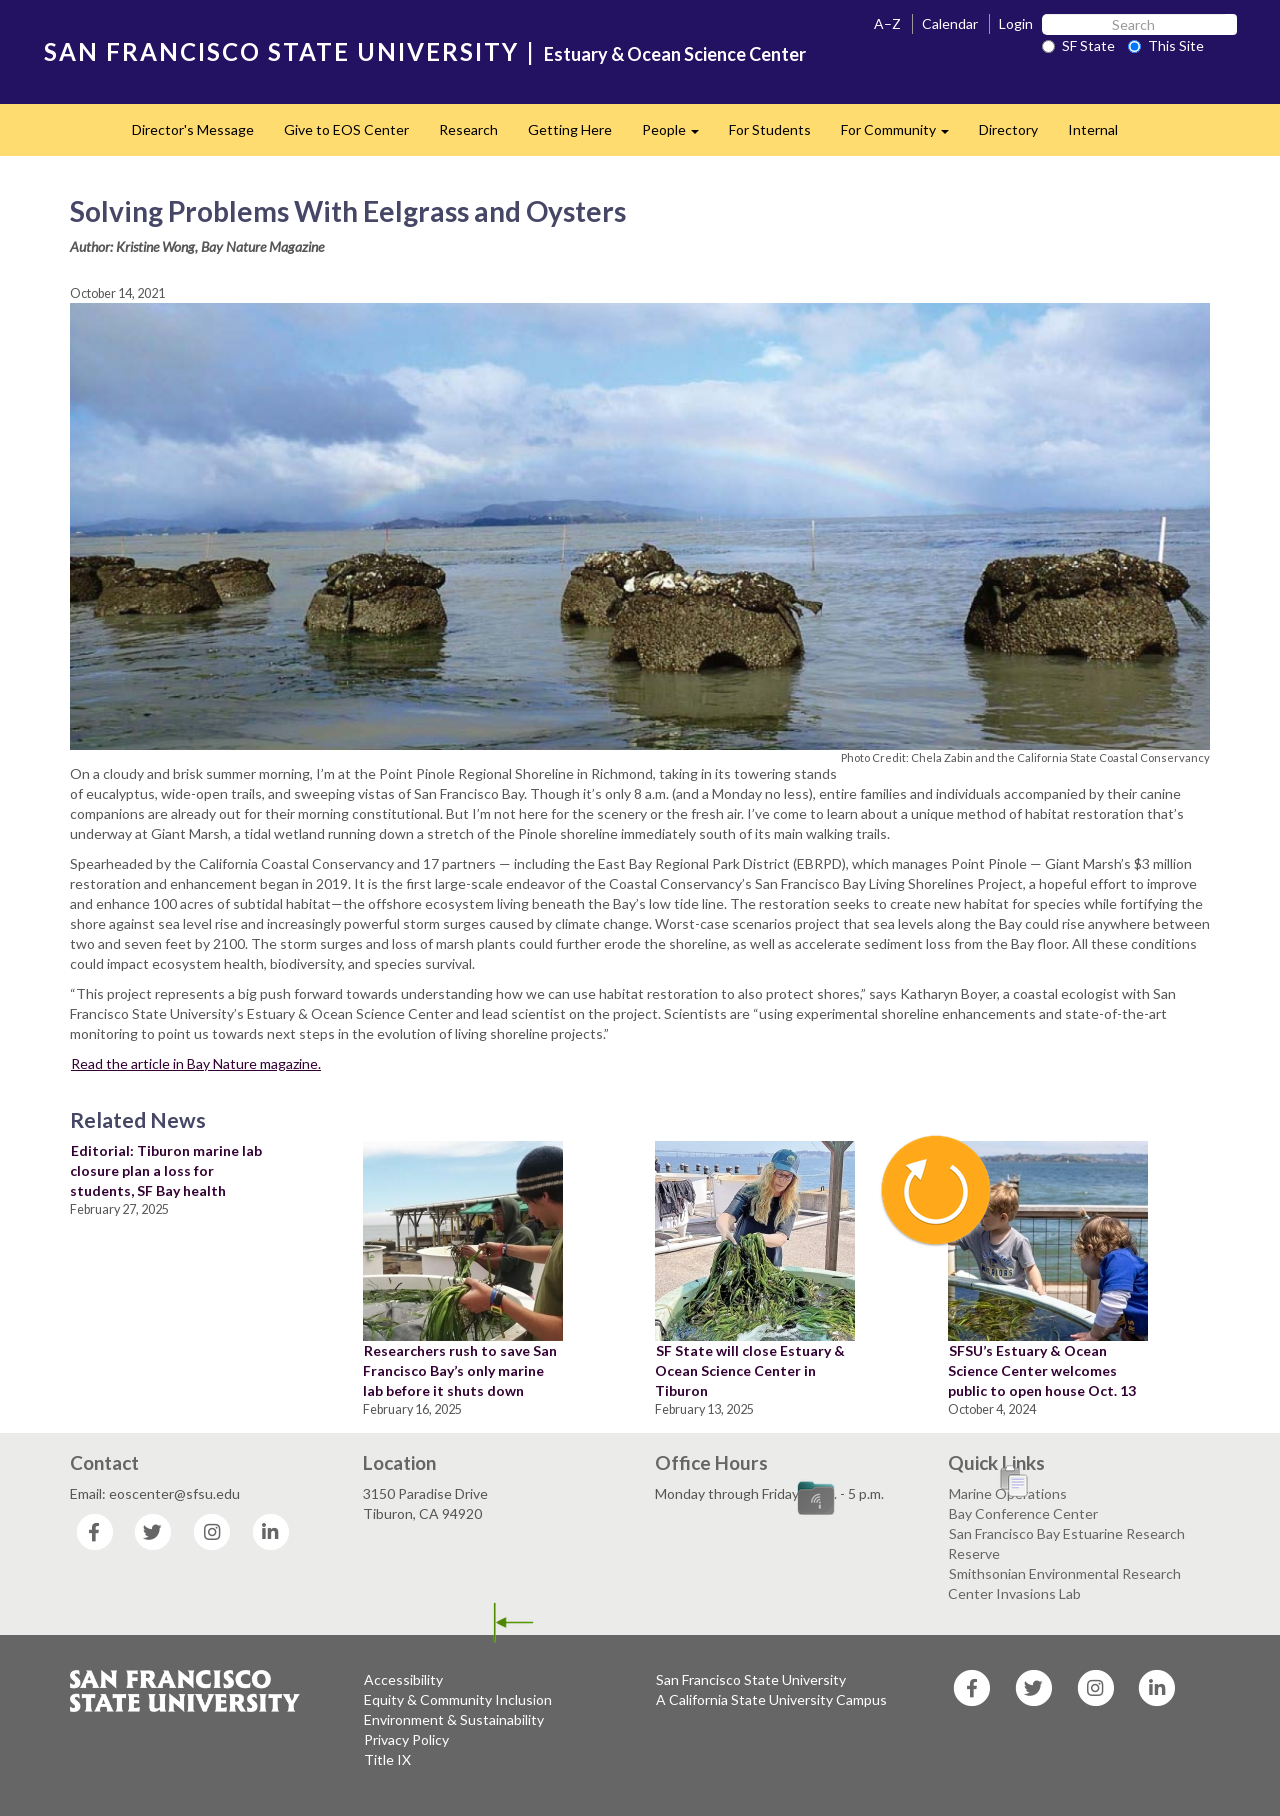 This screenshot has height=1816, width=1280. Describe the element at coordinates (1014, 1481) in the screenshot. I see `paste content from clipboard` at that location.